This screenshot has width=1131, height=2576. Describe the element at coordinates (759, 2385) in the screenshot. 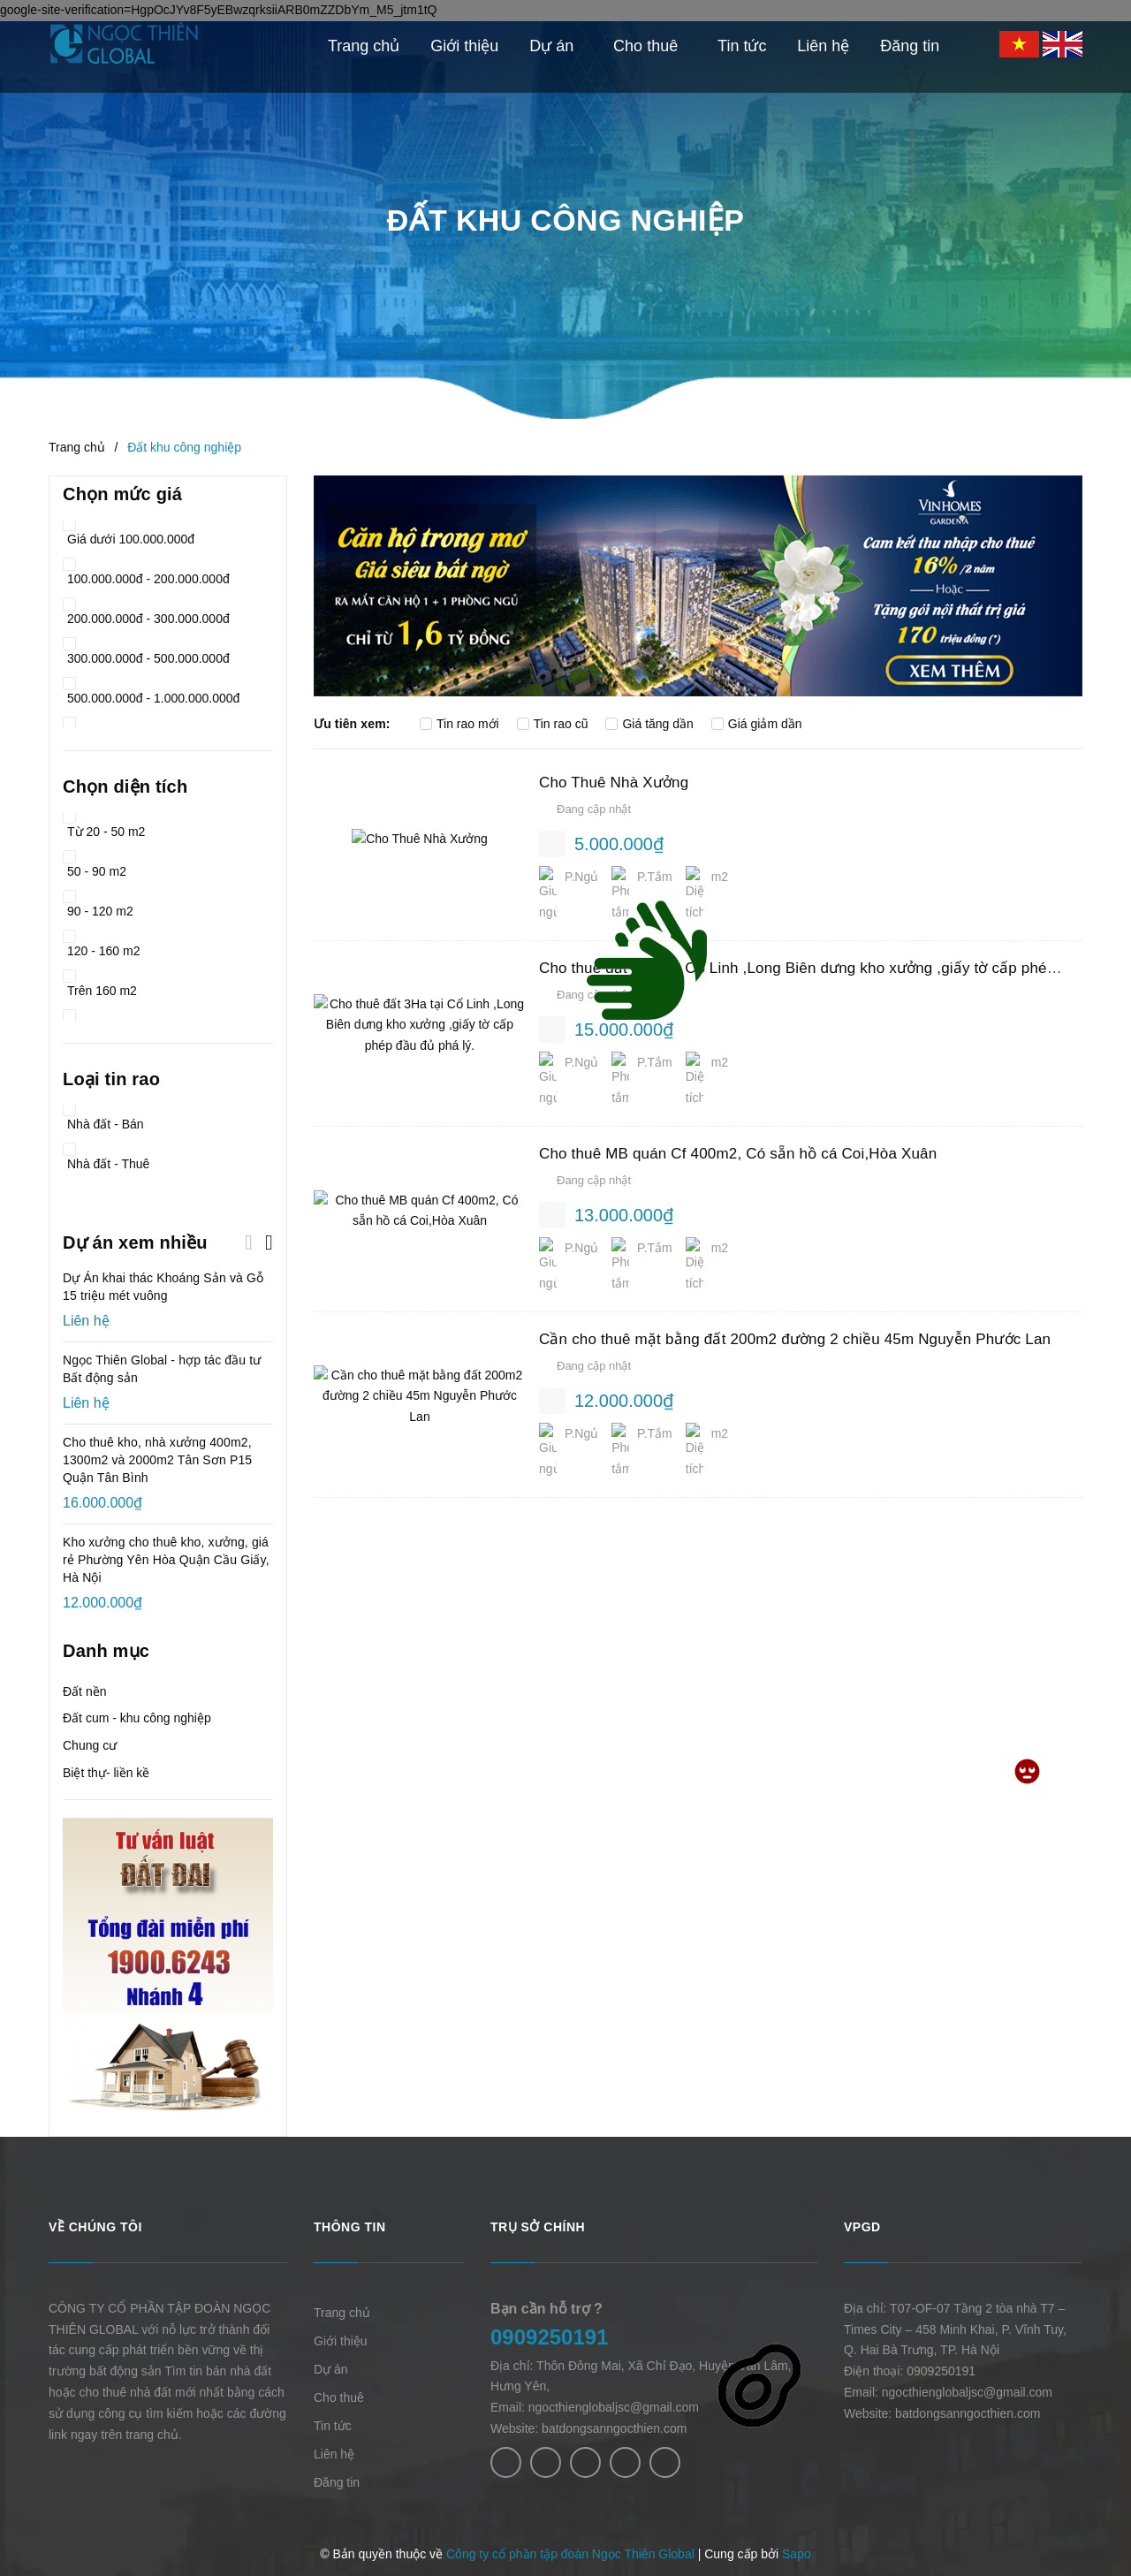

I see `select avocado as a food preference or ingredient` at that location.